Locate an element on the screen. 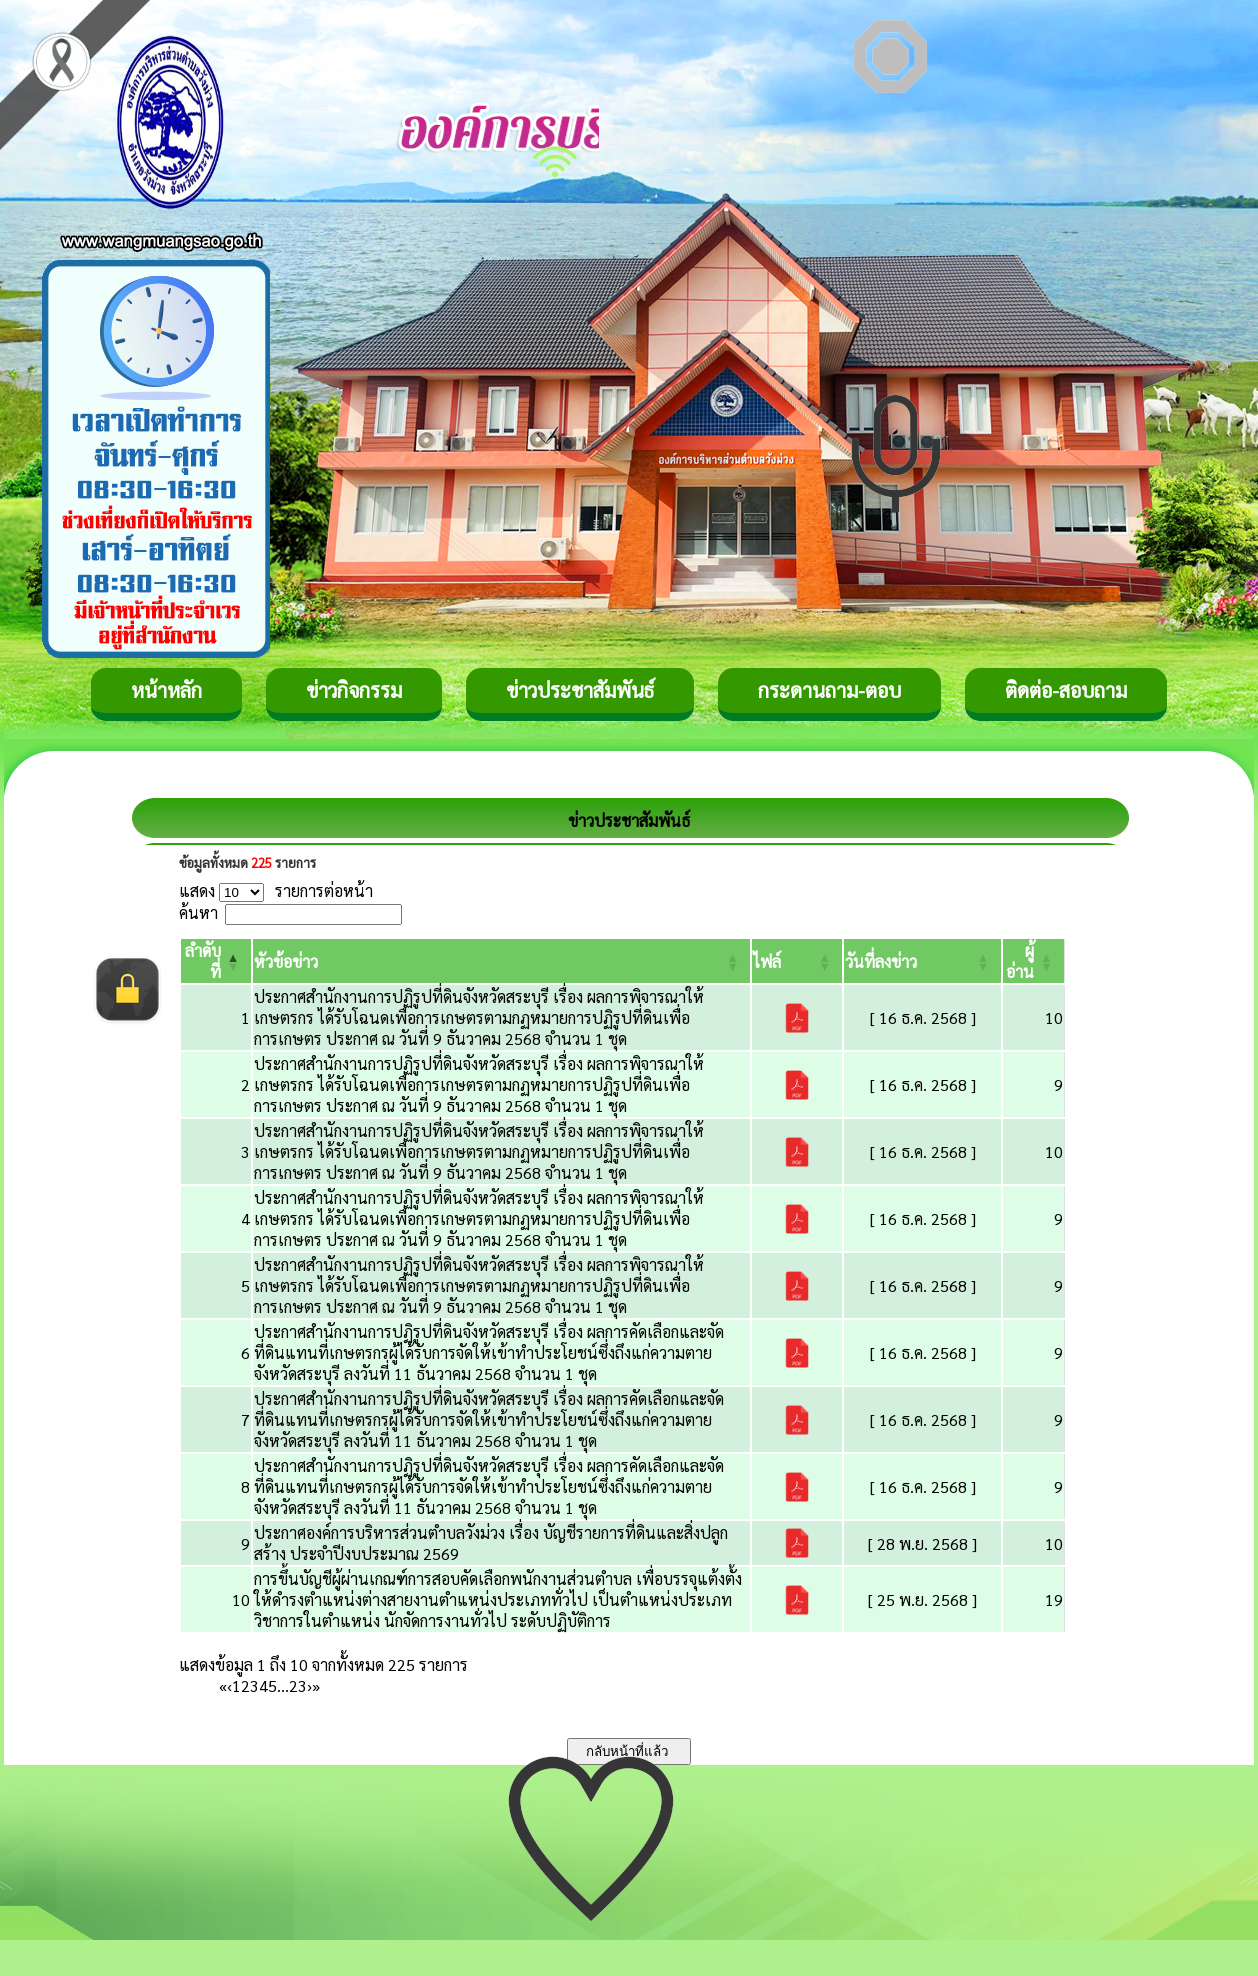 The image size is (1258, 1976). access microphone settings is located at coordinates (895, 453).